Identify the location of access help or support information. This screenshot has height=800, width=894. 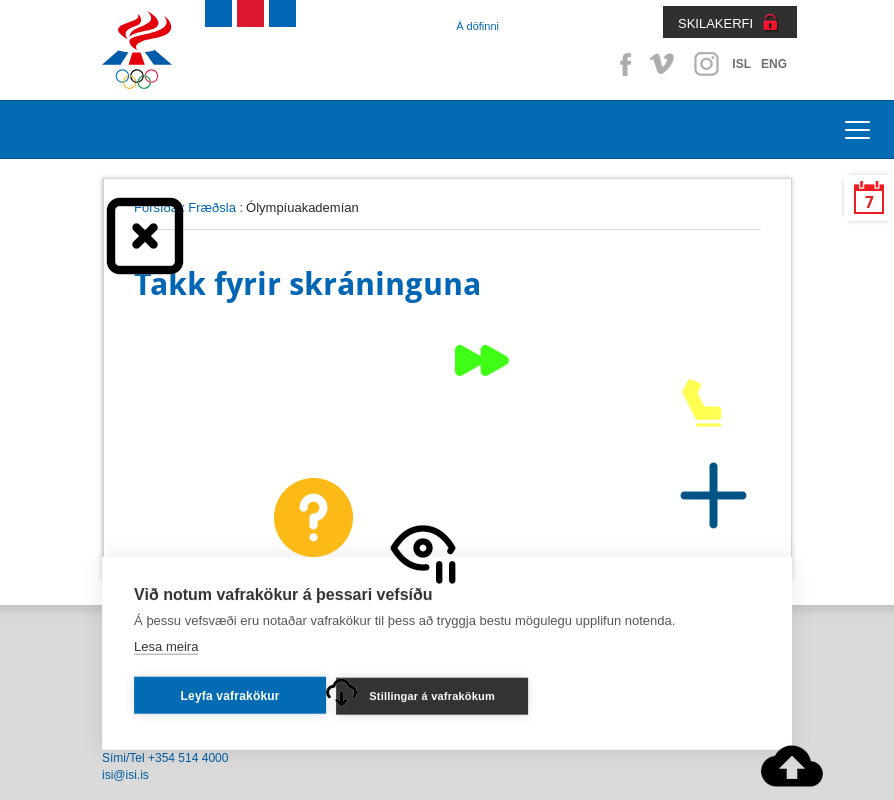
(313, 517).